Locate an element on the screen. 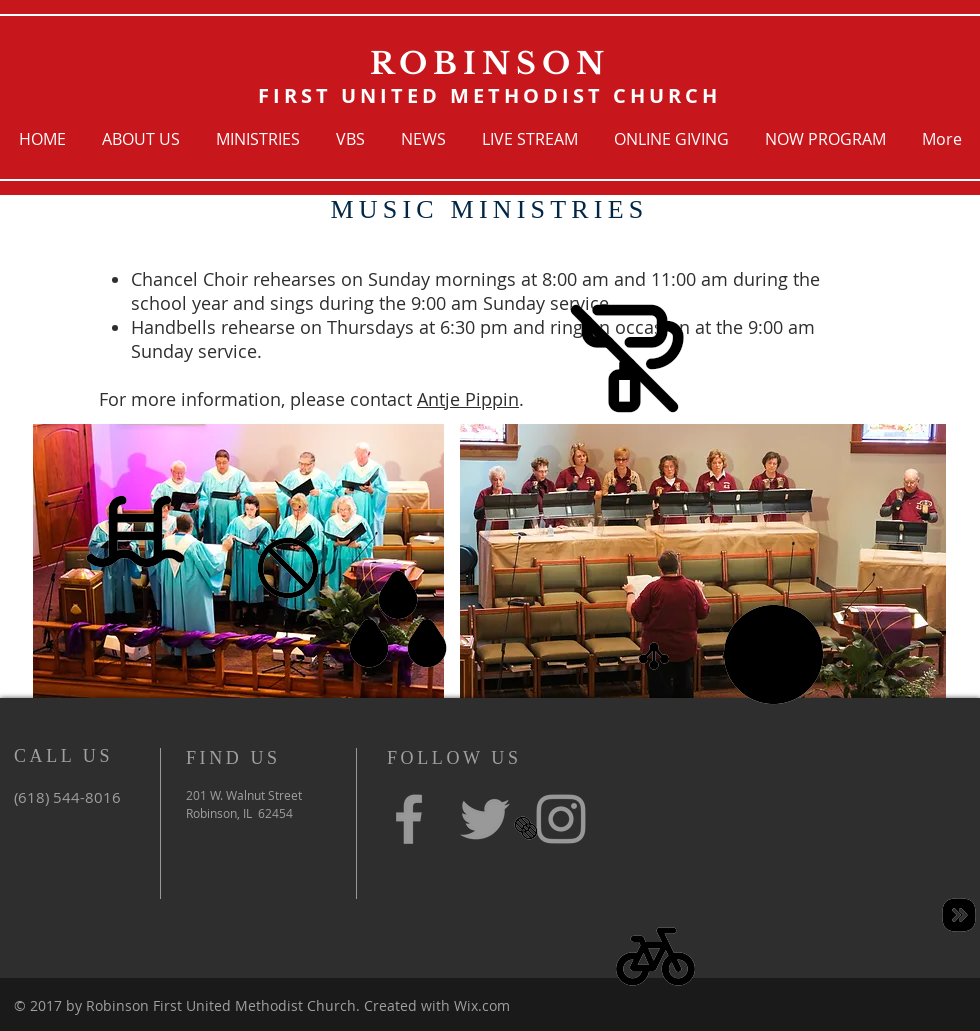 The image size is (980, 1031). adjust humidity or moisture settings is located at coordinates (398, 619).